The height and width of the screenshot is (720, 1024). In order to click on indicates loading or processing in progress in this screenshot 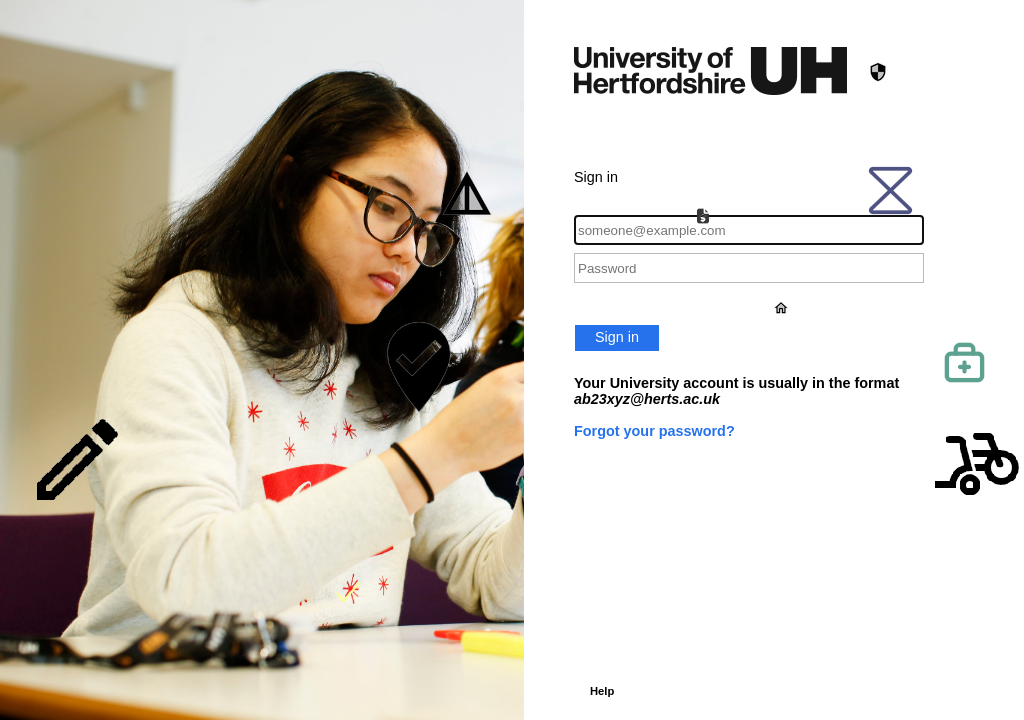, I will do `click(890, 190)`.